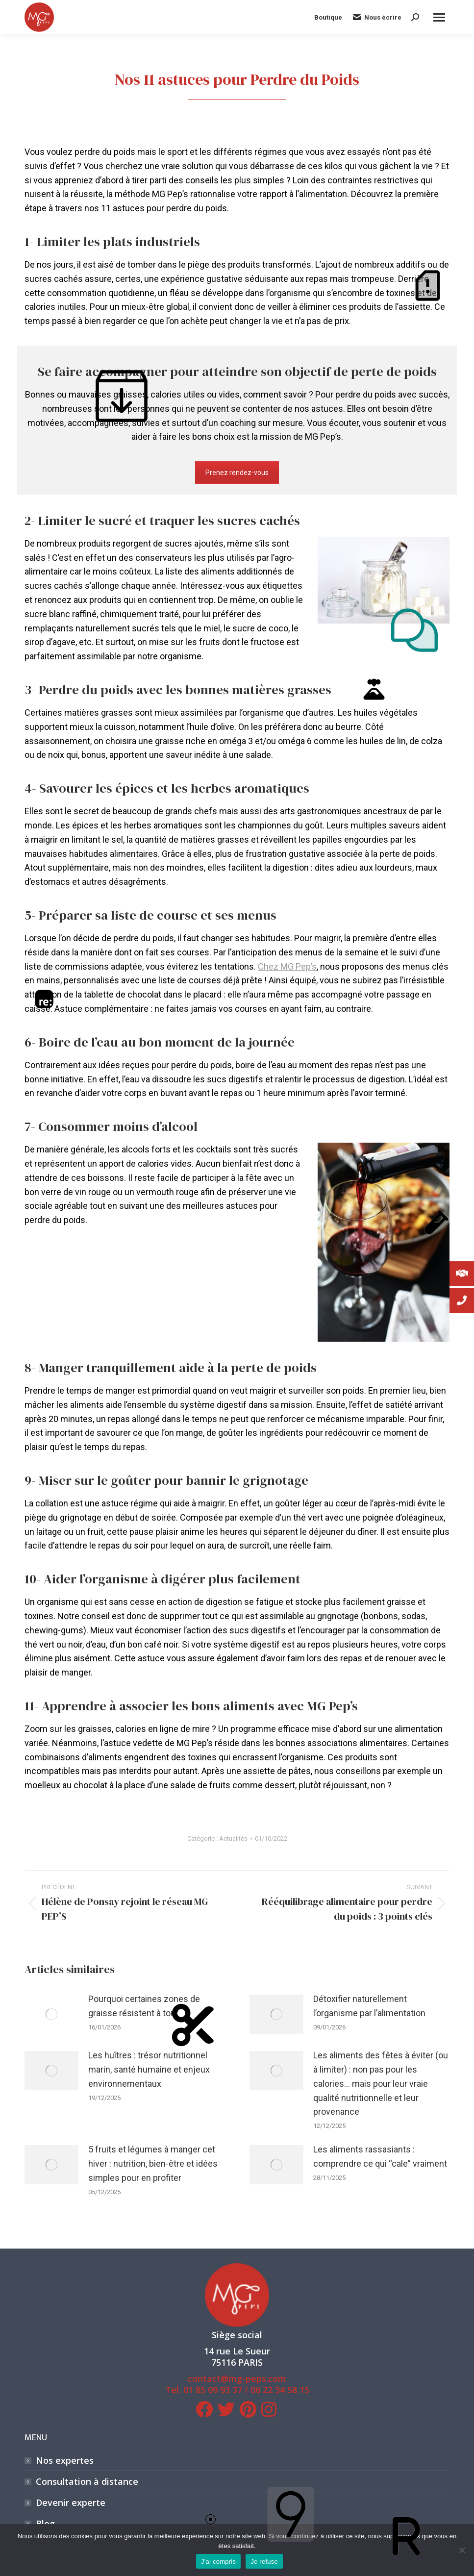 The width and height of the screenshot is (474, 2576). What do you see at coordinates (193, 2025) in the screenshot?
I see `cut selected text or content` at bounding box center [193, 2025].